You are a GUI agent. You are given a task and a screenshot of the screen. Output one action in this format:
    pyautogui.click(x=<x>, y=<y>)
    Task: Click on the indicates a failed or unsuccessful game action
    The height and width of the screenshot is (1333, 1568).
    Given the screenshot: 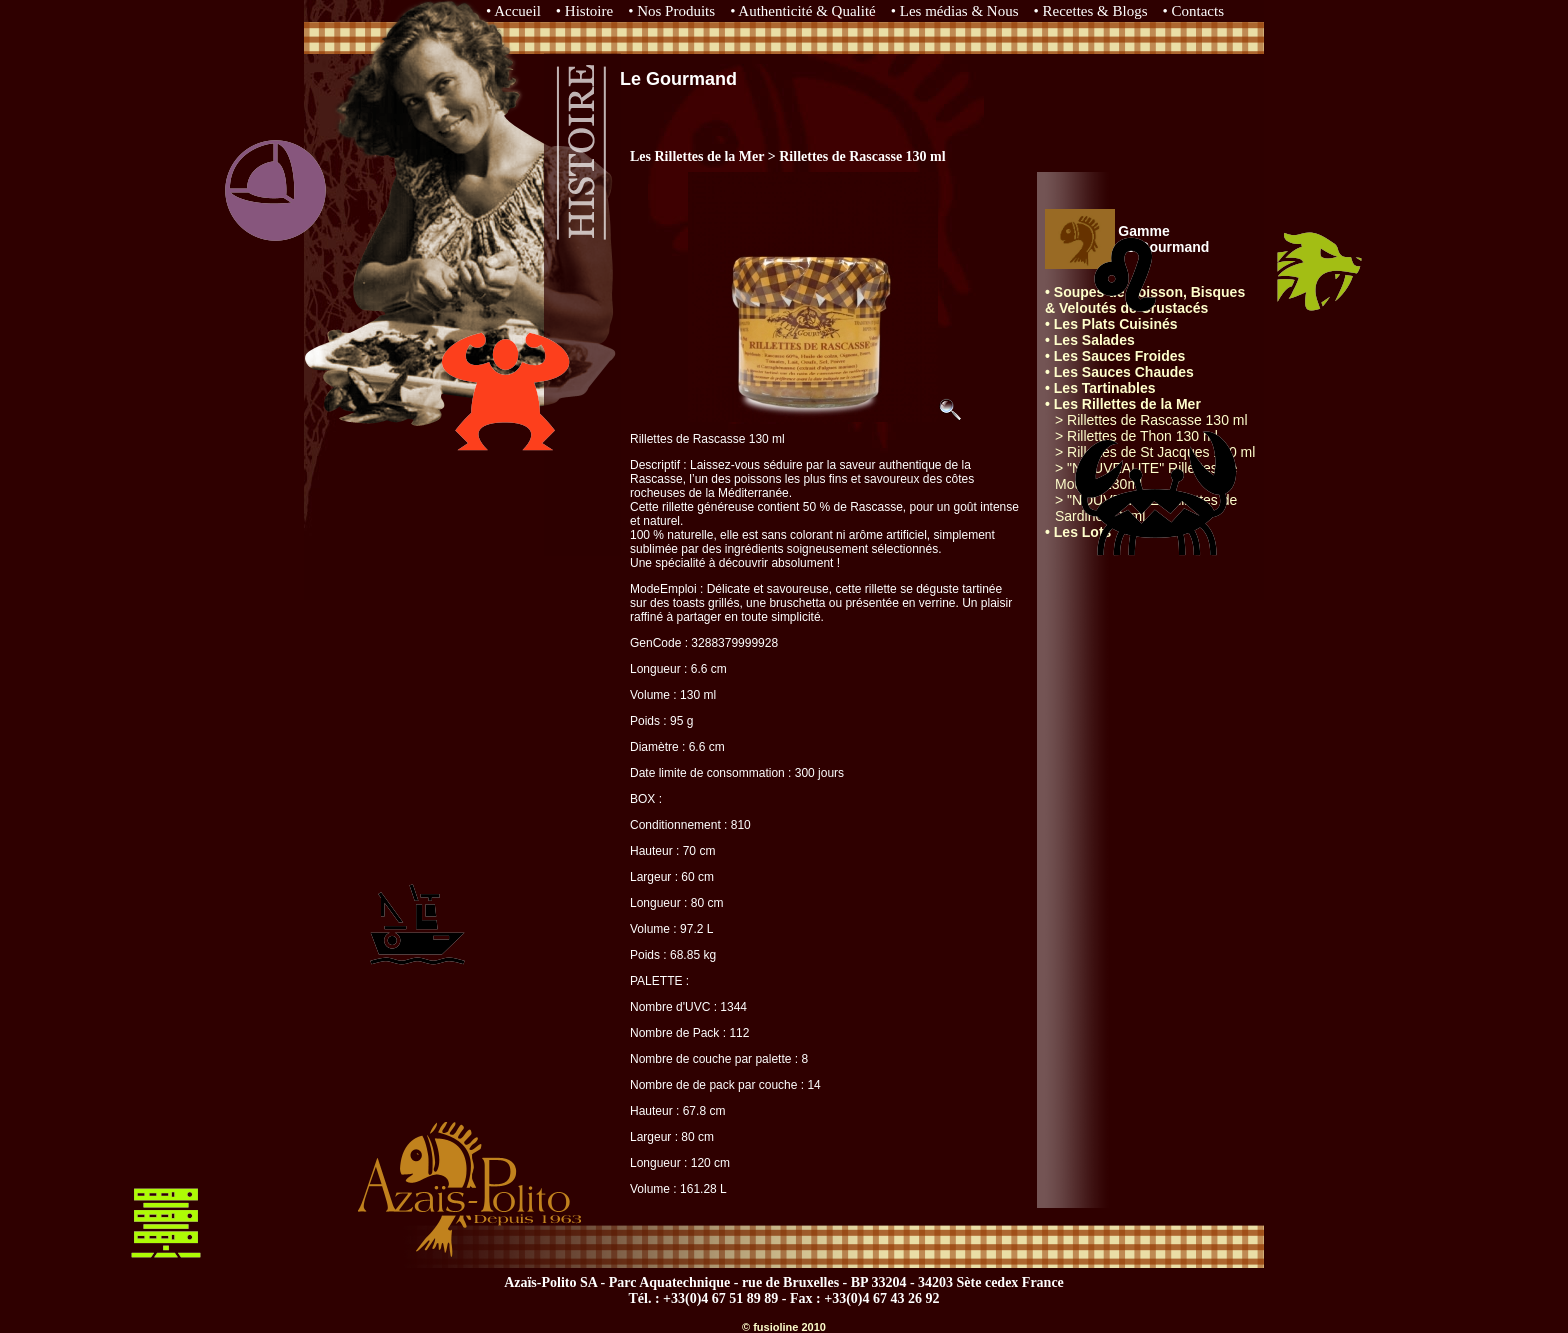 What is the action you would take?
    pyautogui.click(x=1155, y=496)
    